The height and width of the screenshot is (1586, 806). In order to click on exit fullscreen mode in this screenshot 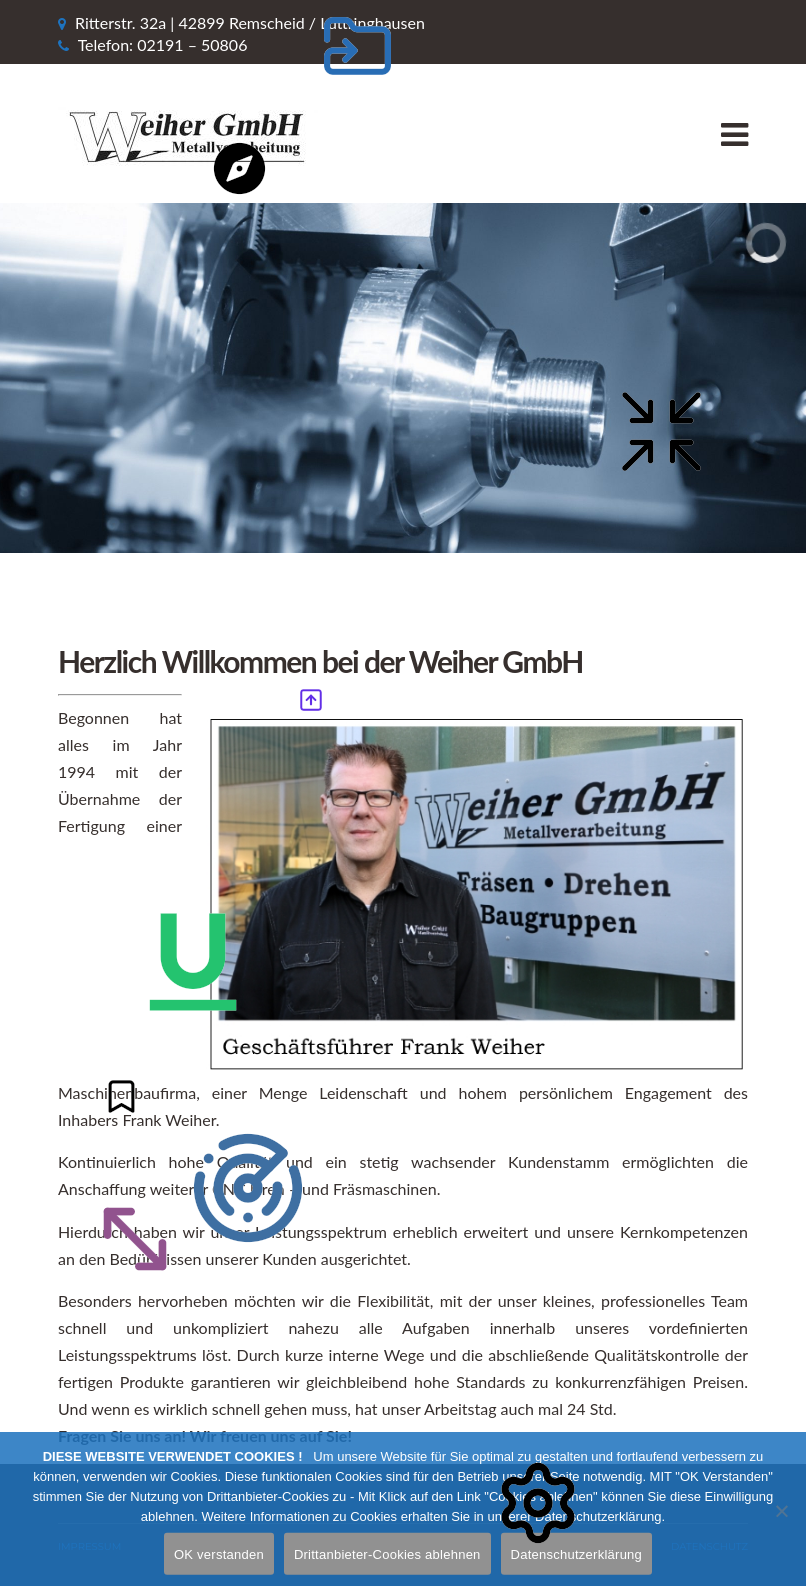, I will do `click(661, 431)`.